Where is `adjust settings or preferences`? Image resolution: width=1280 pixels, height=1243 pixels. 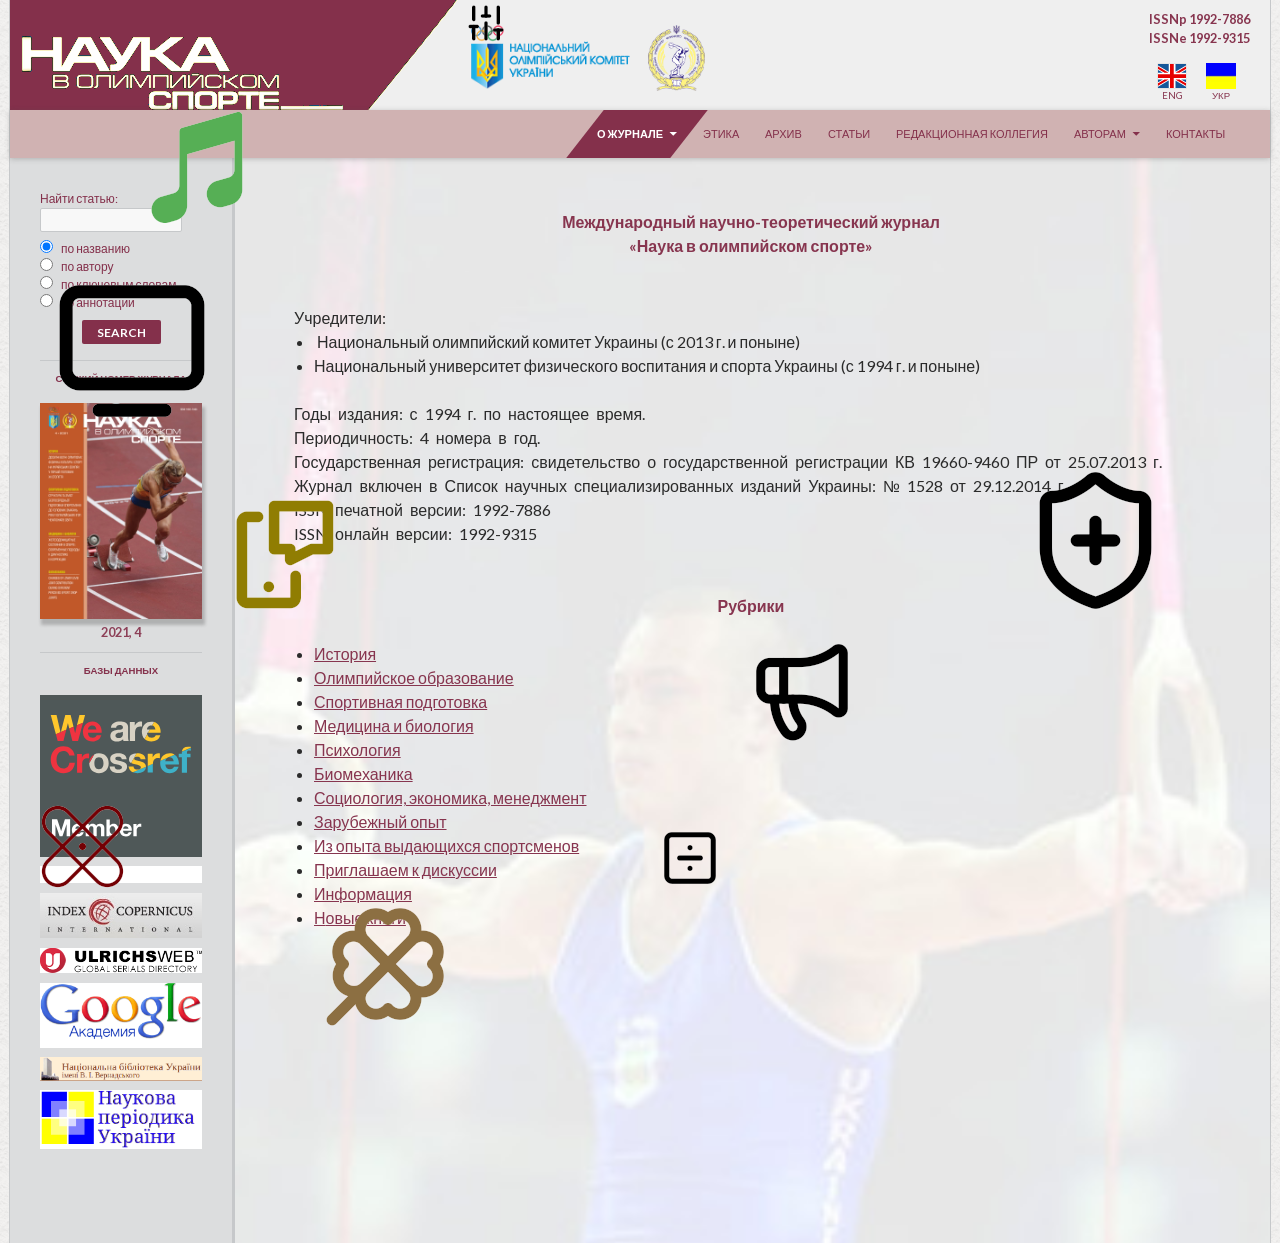 adjust settings or preferences is located at coordinates (486, 23).